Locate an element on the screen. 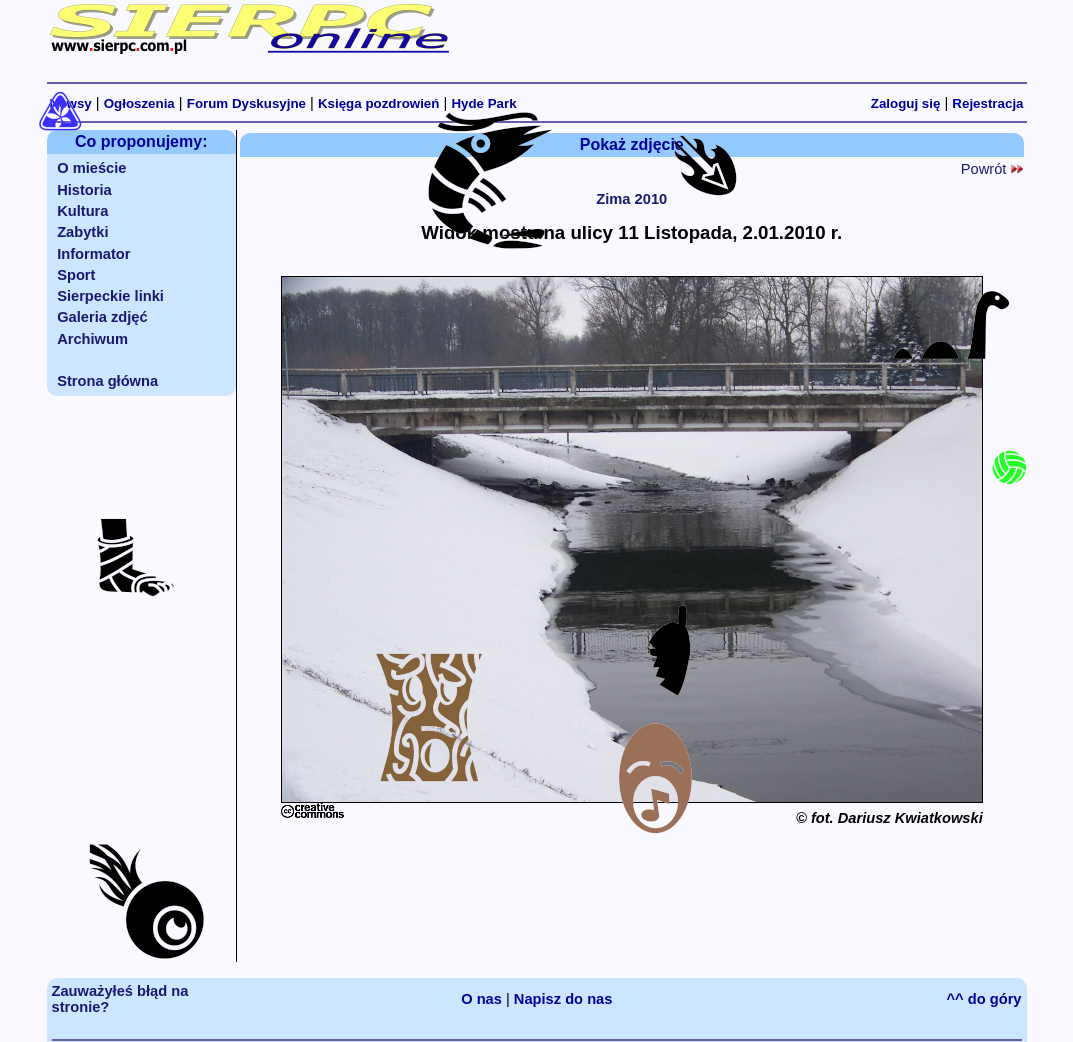 The image size is (1073, 1042). indicates a status effect like curse or blindness in a game is located at coordinates (145, 901).